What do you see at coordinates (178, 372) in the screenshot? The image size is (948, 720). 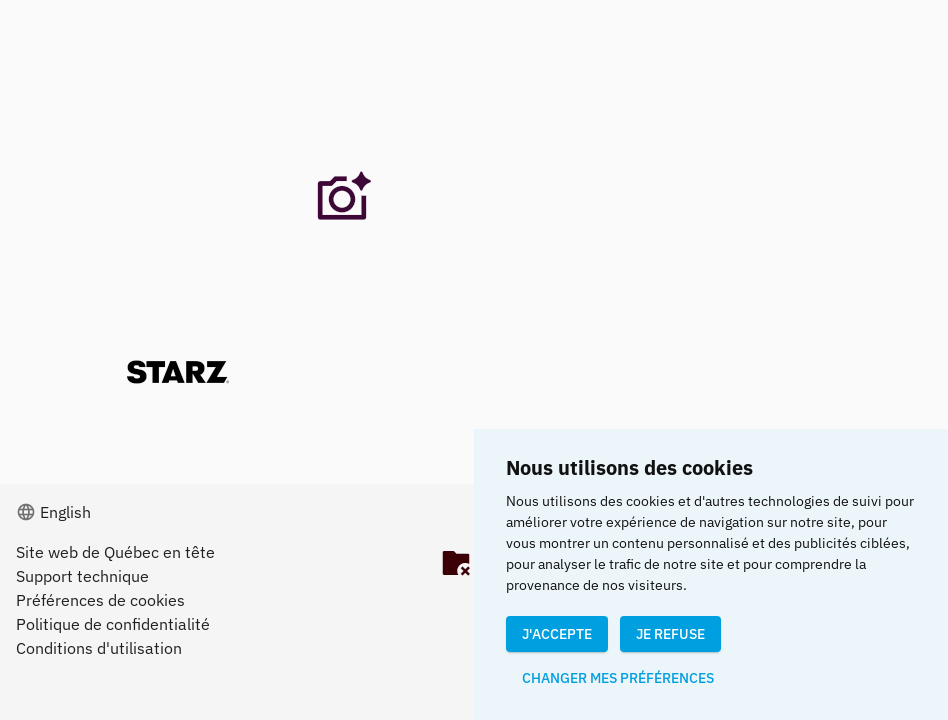 I see `open the Starz streaming app` at bounding box center [178, 372].